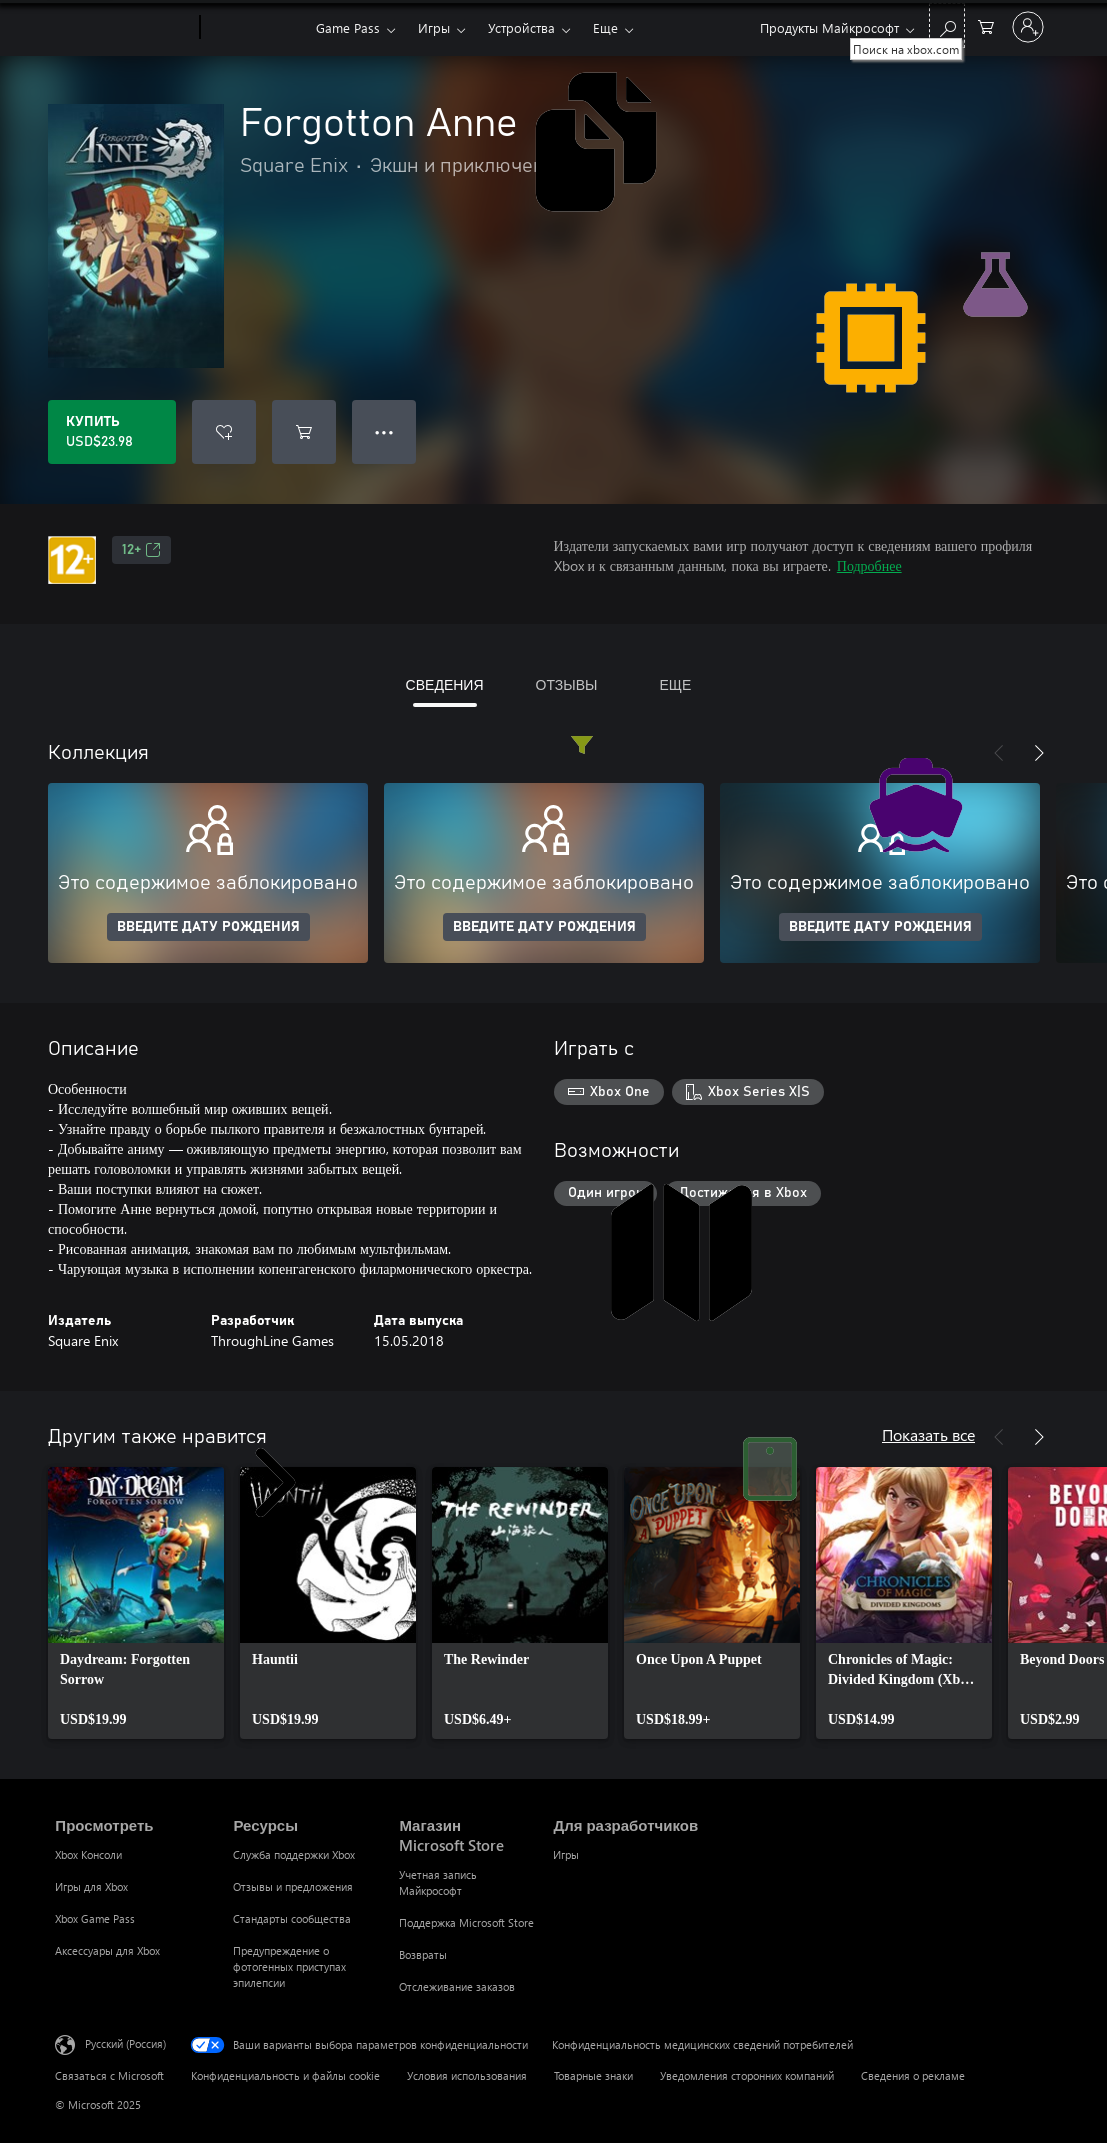 The width and height of the screenshot is (1107, 2143). I want to click on open the map view, so click(681, 1252).